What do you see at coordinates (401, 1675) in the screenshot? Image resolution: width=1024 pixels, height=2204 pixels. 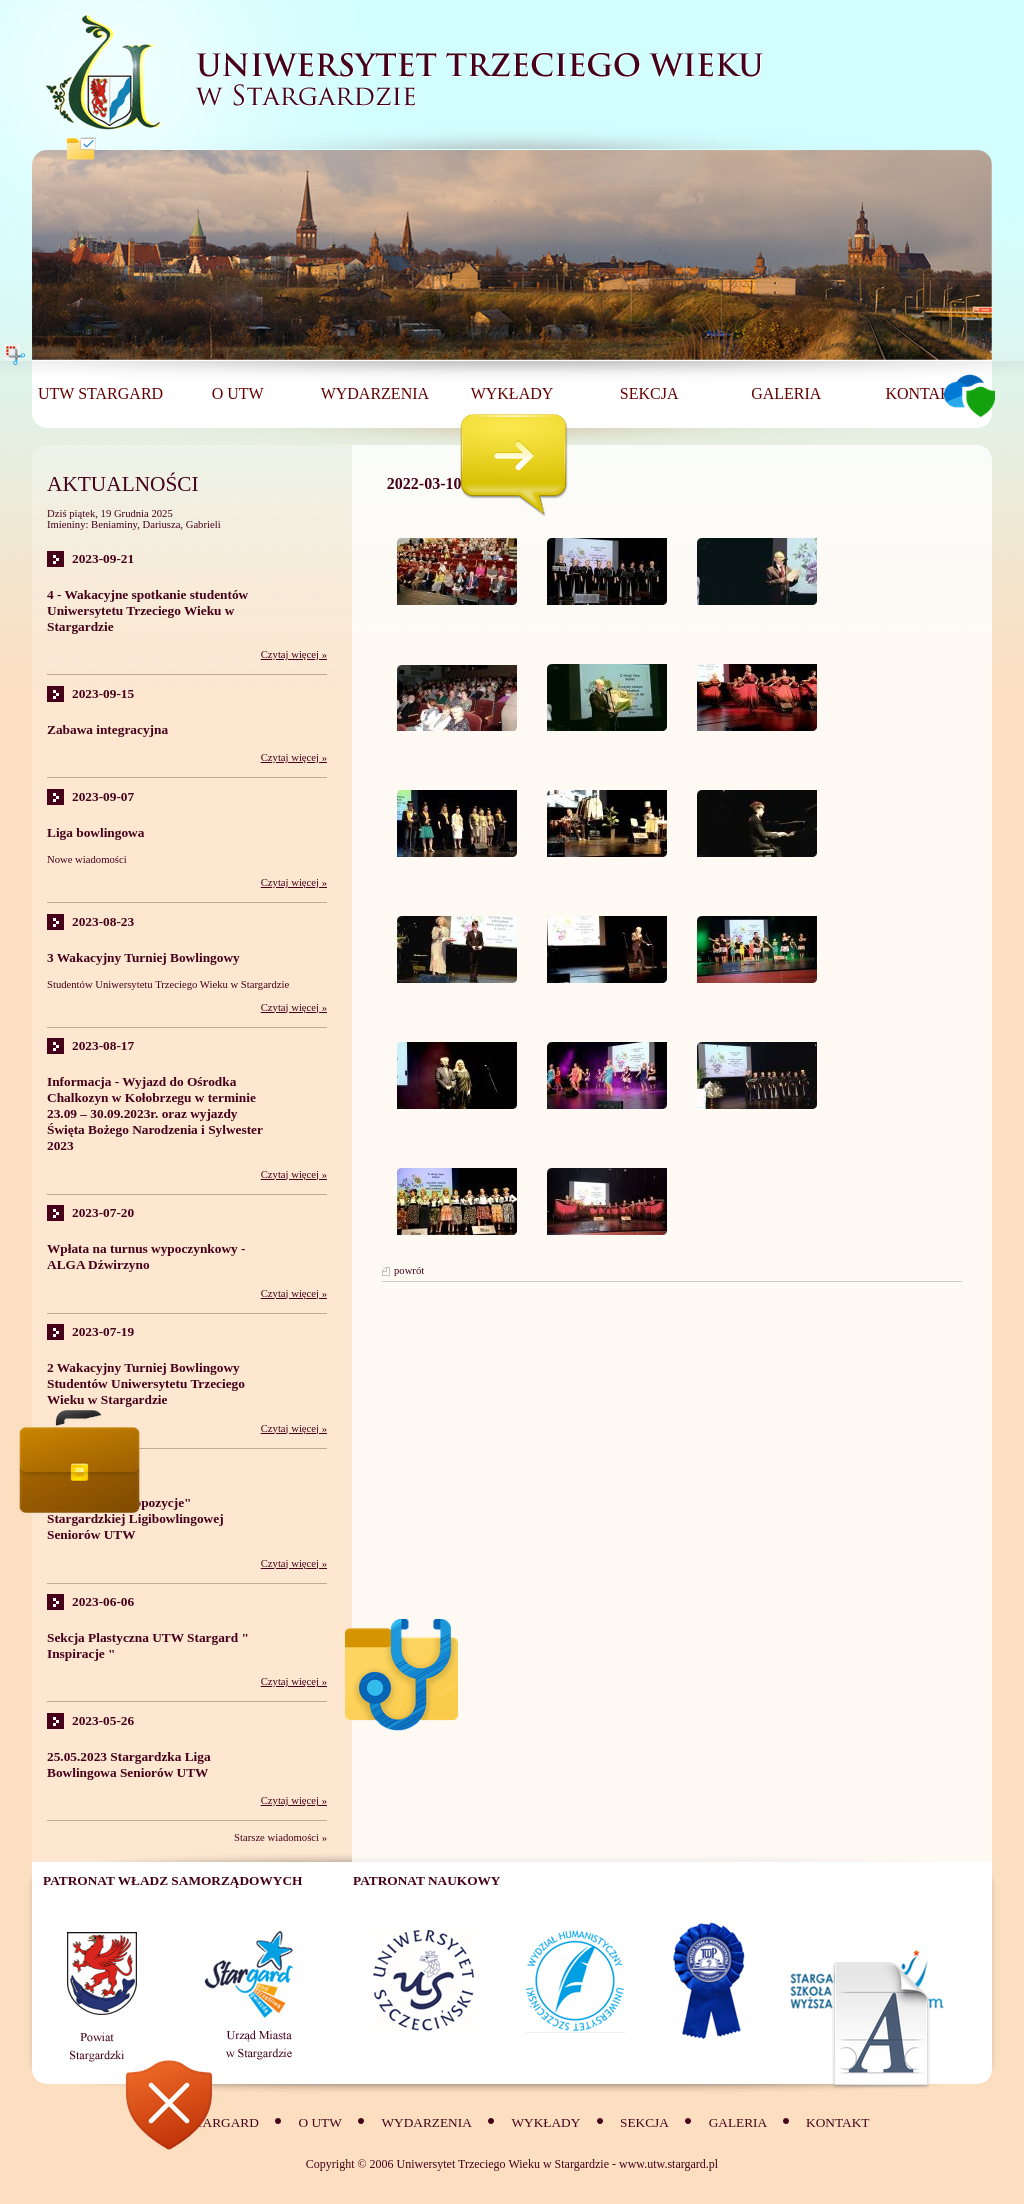 I see `access system recovery tools and files` at bounding box center [401, 1675].